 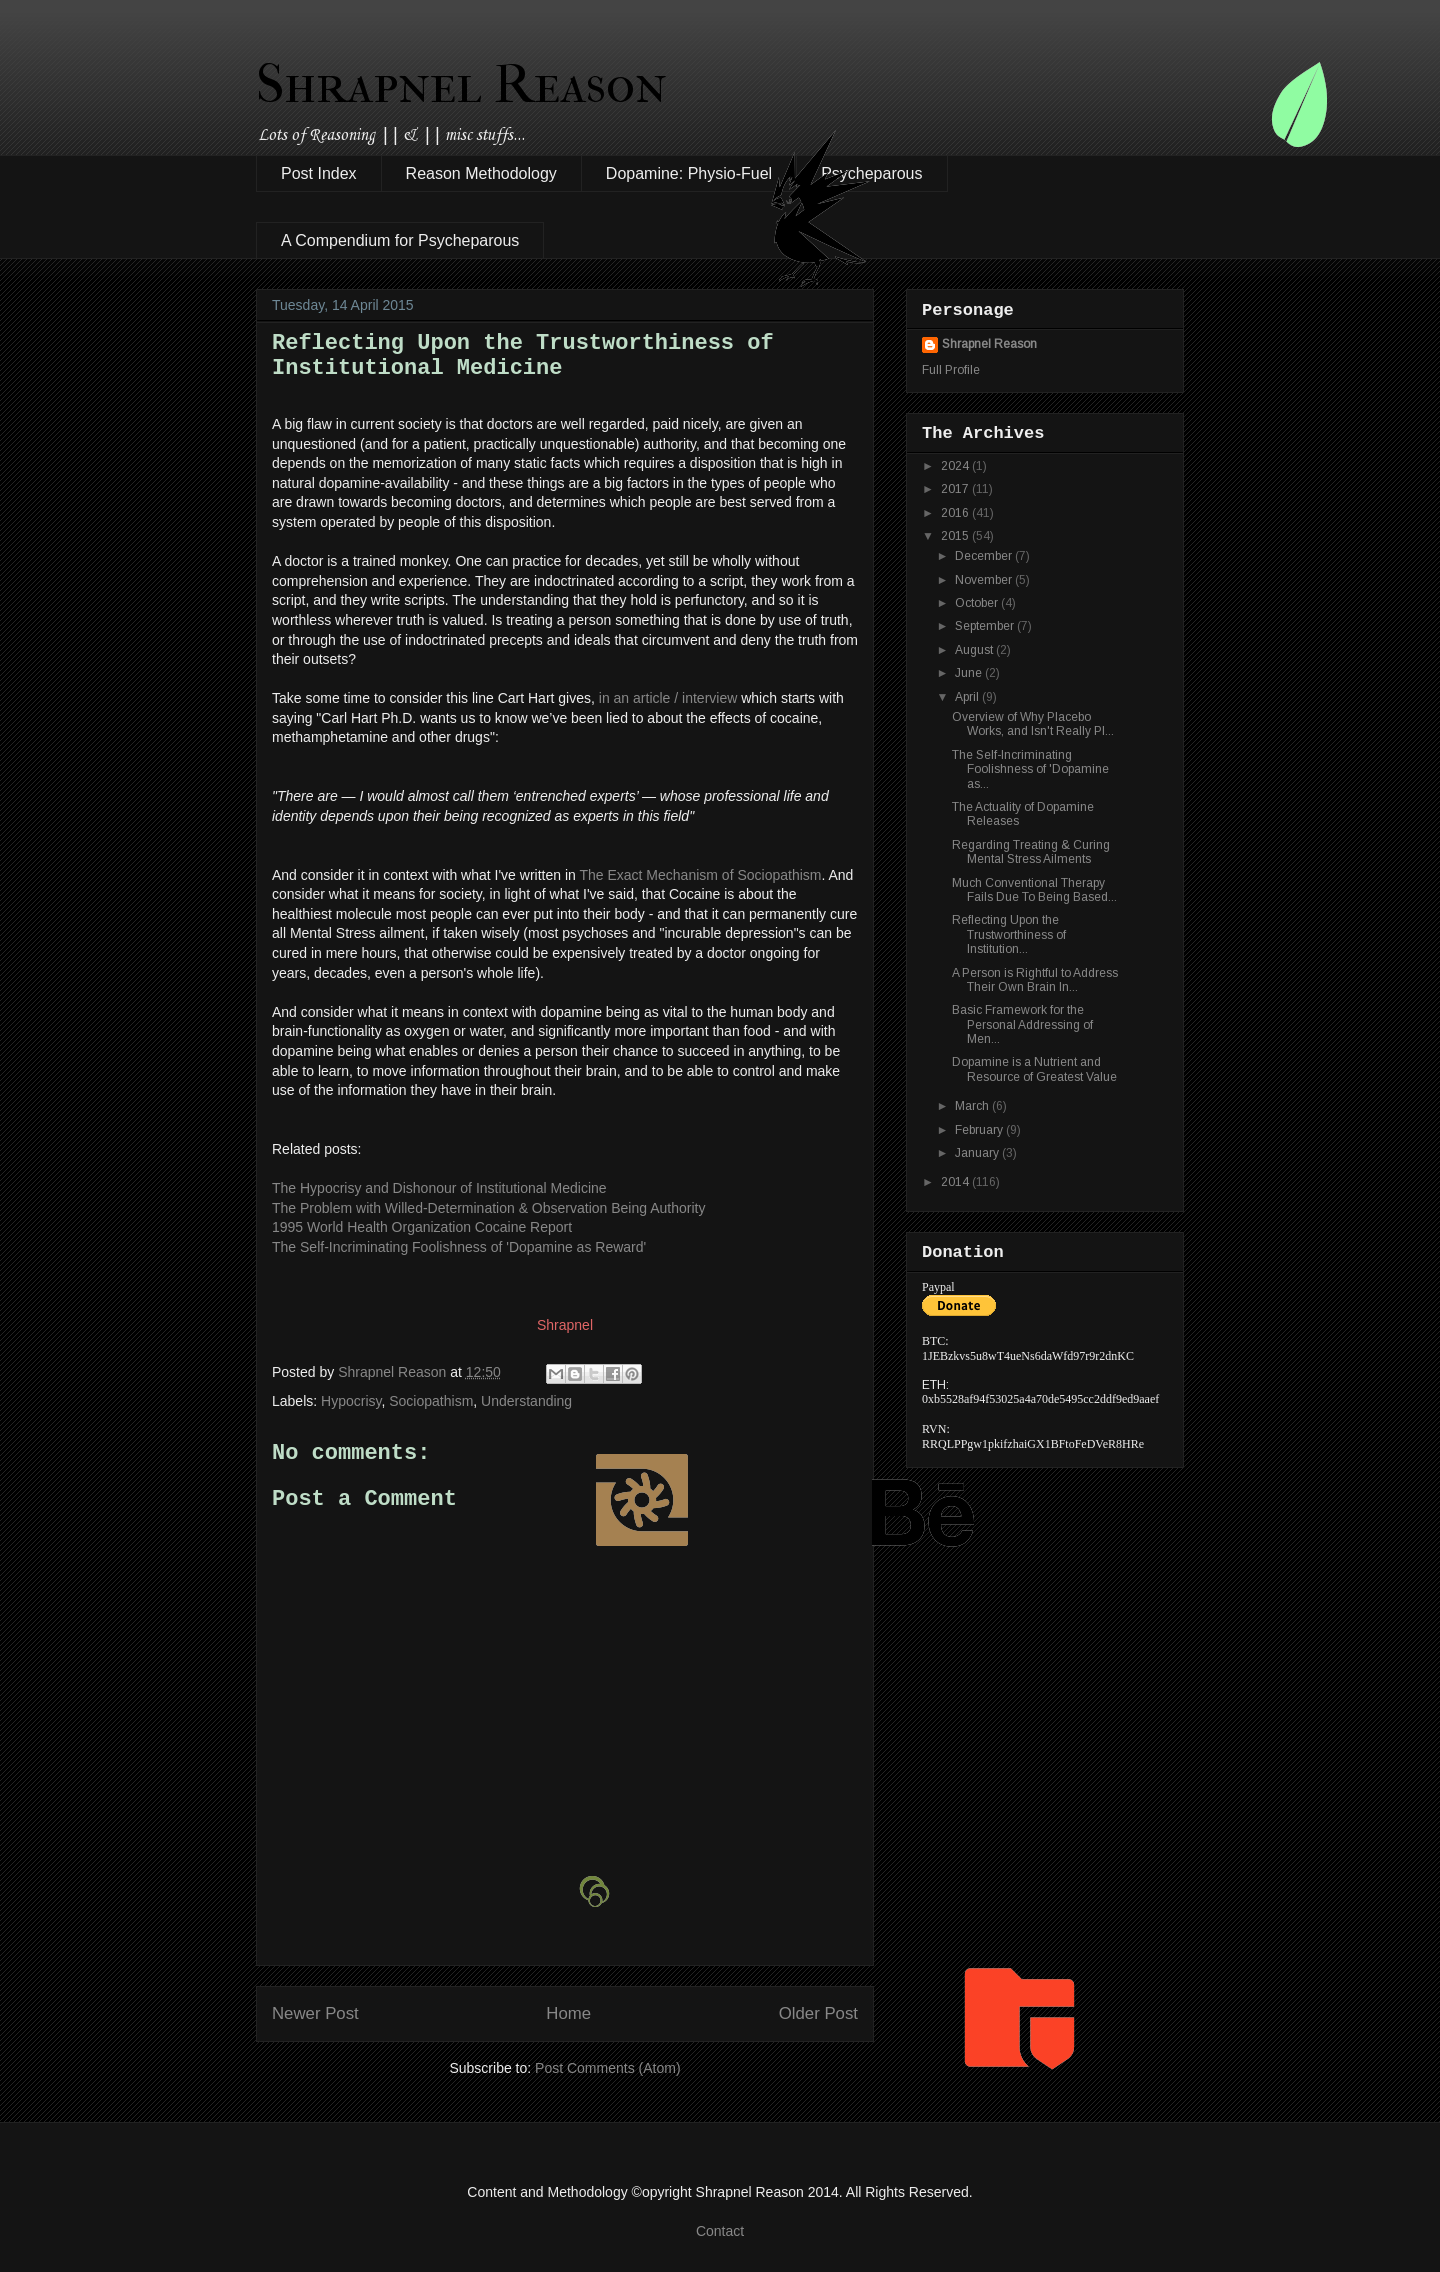 I want to click on Leaflet mapping library logo, so click(x=1299, y=104).